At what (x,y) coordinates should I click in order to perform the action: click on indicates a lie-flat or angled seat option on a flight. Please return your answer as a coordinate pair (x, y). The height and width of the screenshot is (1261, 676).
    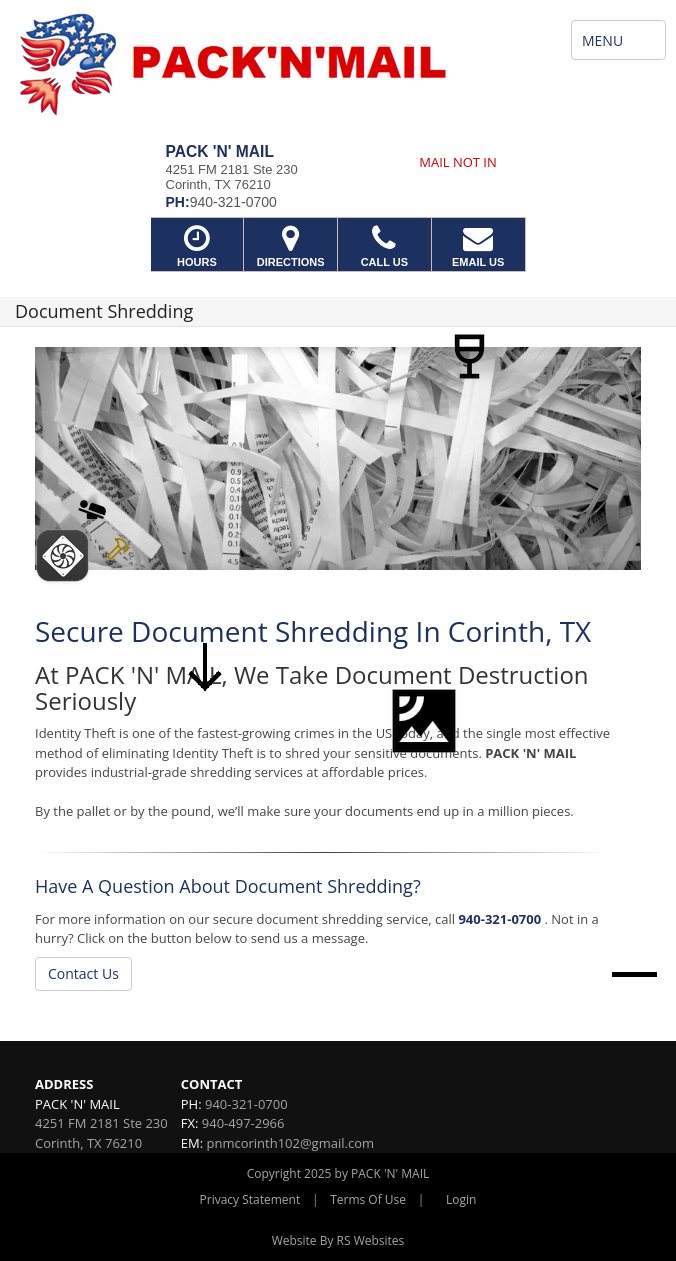
    Looking at the image, I should click on (92, 510).